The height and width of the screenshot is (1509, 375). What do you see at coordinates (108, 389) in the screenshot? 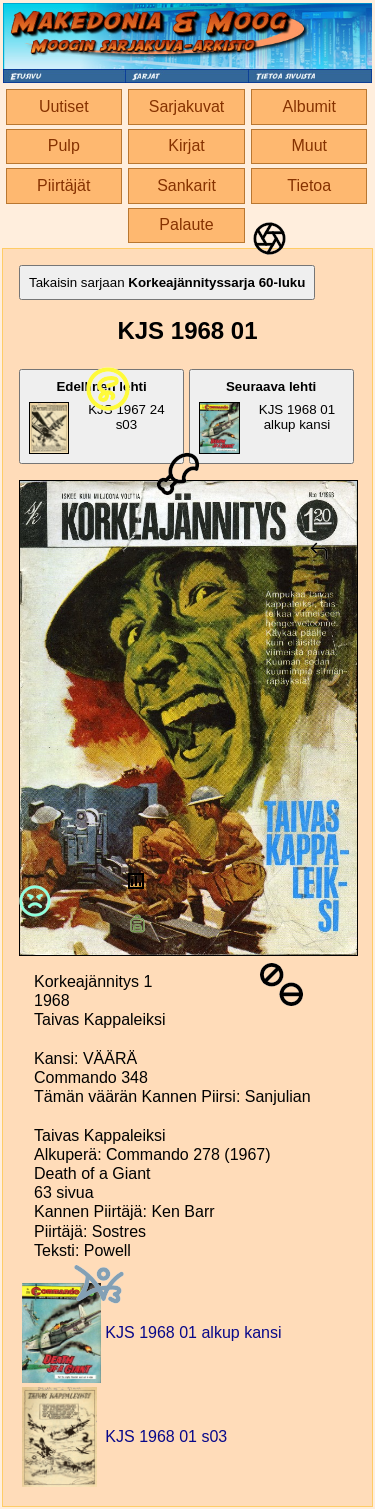
I see `indicates sass stylesheet technology` at bounding box center [108, 389].